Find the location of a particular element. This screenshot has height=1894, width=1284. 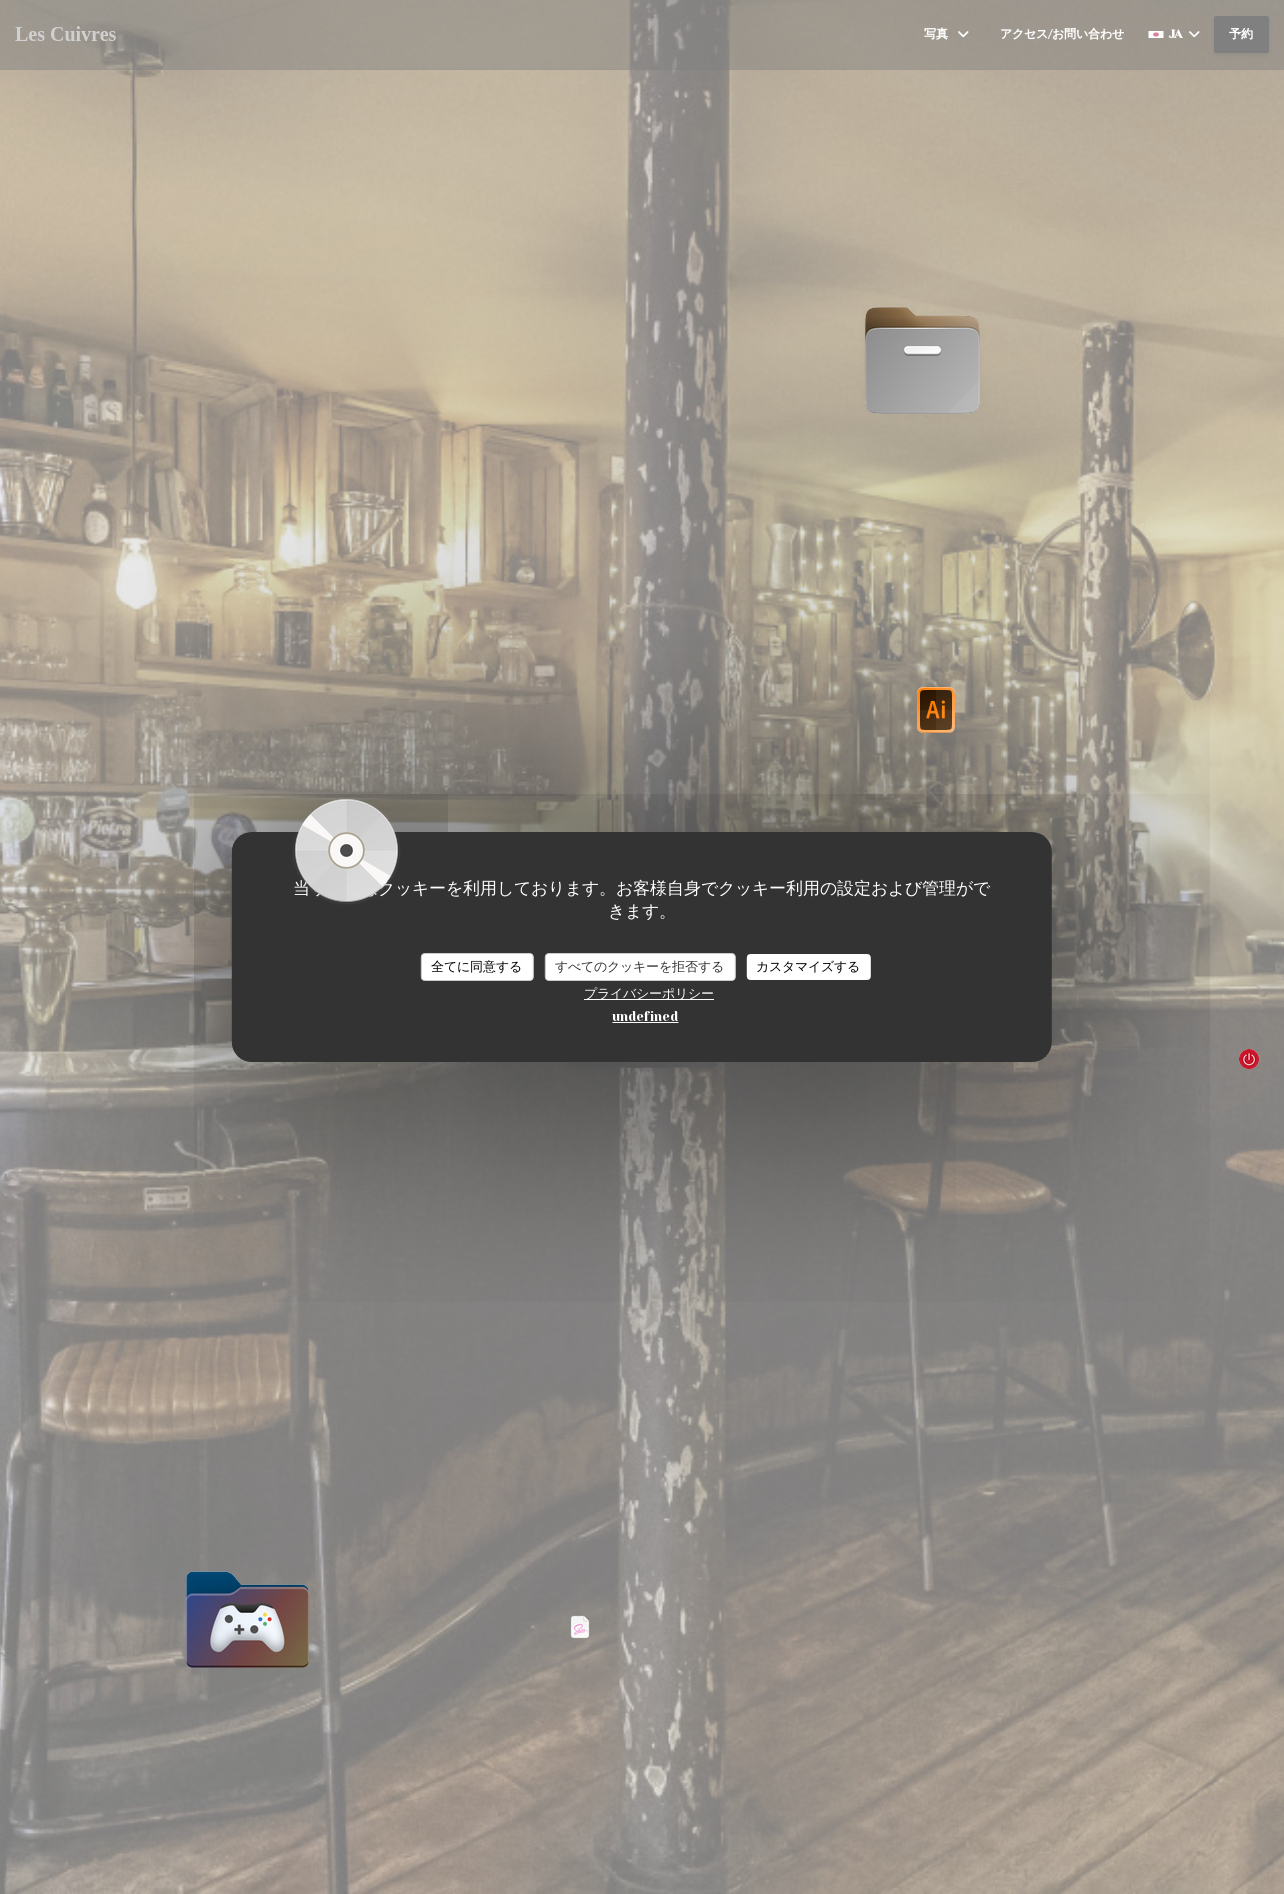

open an Adobe Illustrator file is located at coordinates (936, 710).